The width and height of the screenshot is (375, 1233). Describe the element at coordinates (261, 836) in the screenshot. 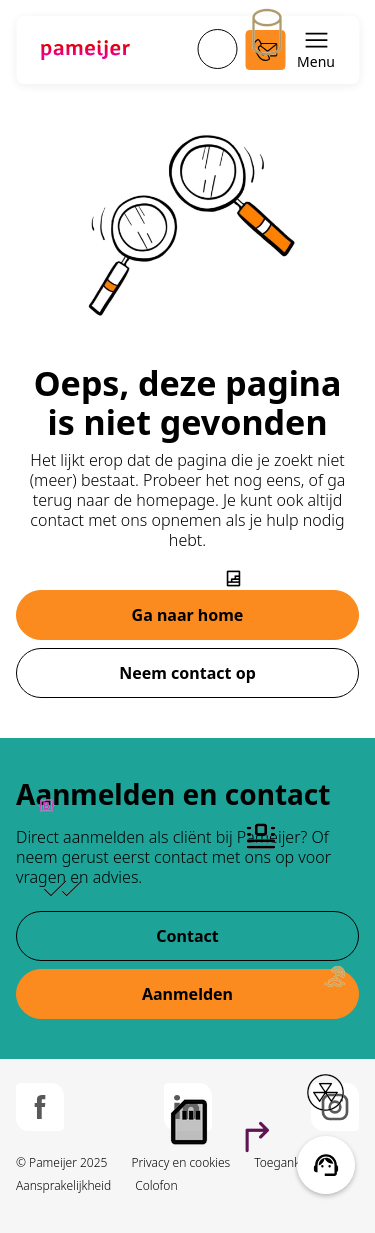

I see `center-align an element within its container` at that location.